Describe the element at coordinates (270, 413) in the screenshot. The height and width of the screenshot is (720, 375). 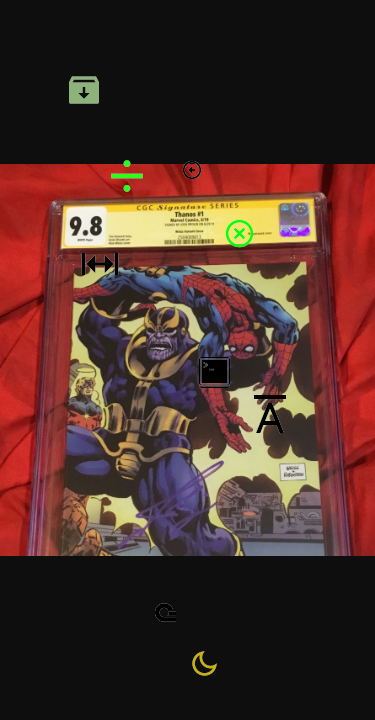
I see `apply overline formatting to selected text` at that location.